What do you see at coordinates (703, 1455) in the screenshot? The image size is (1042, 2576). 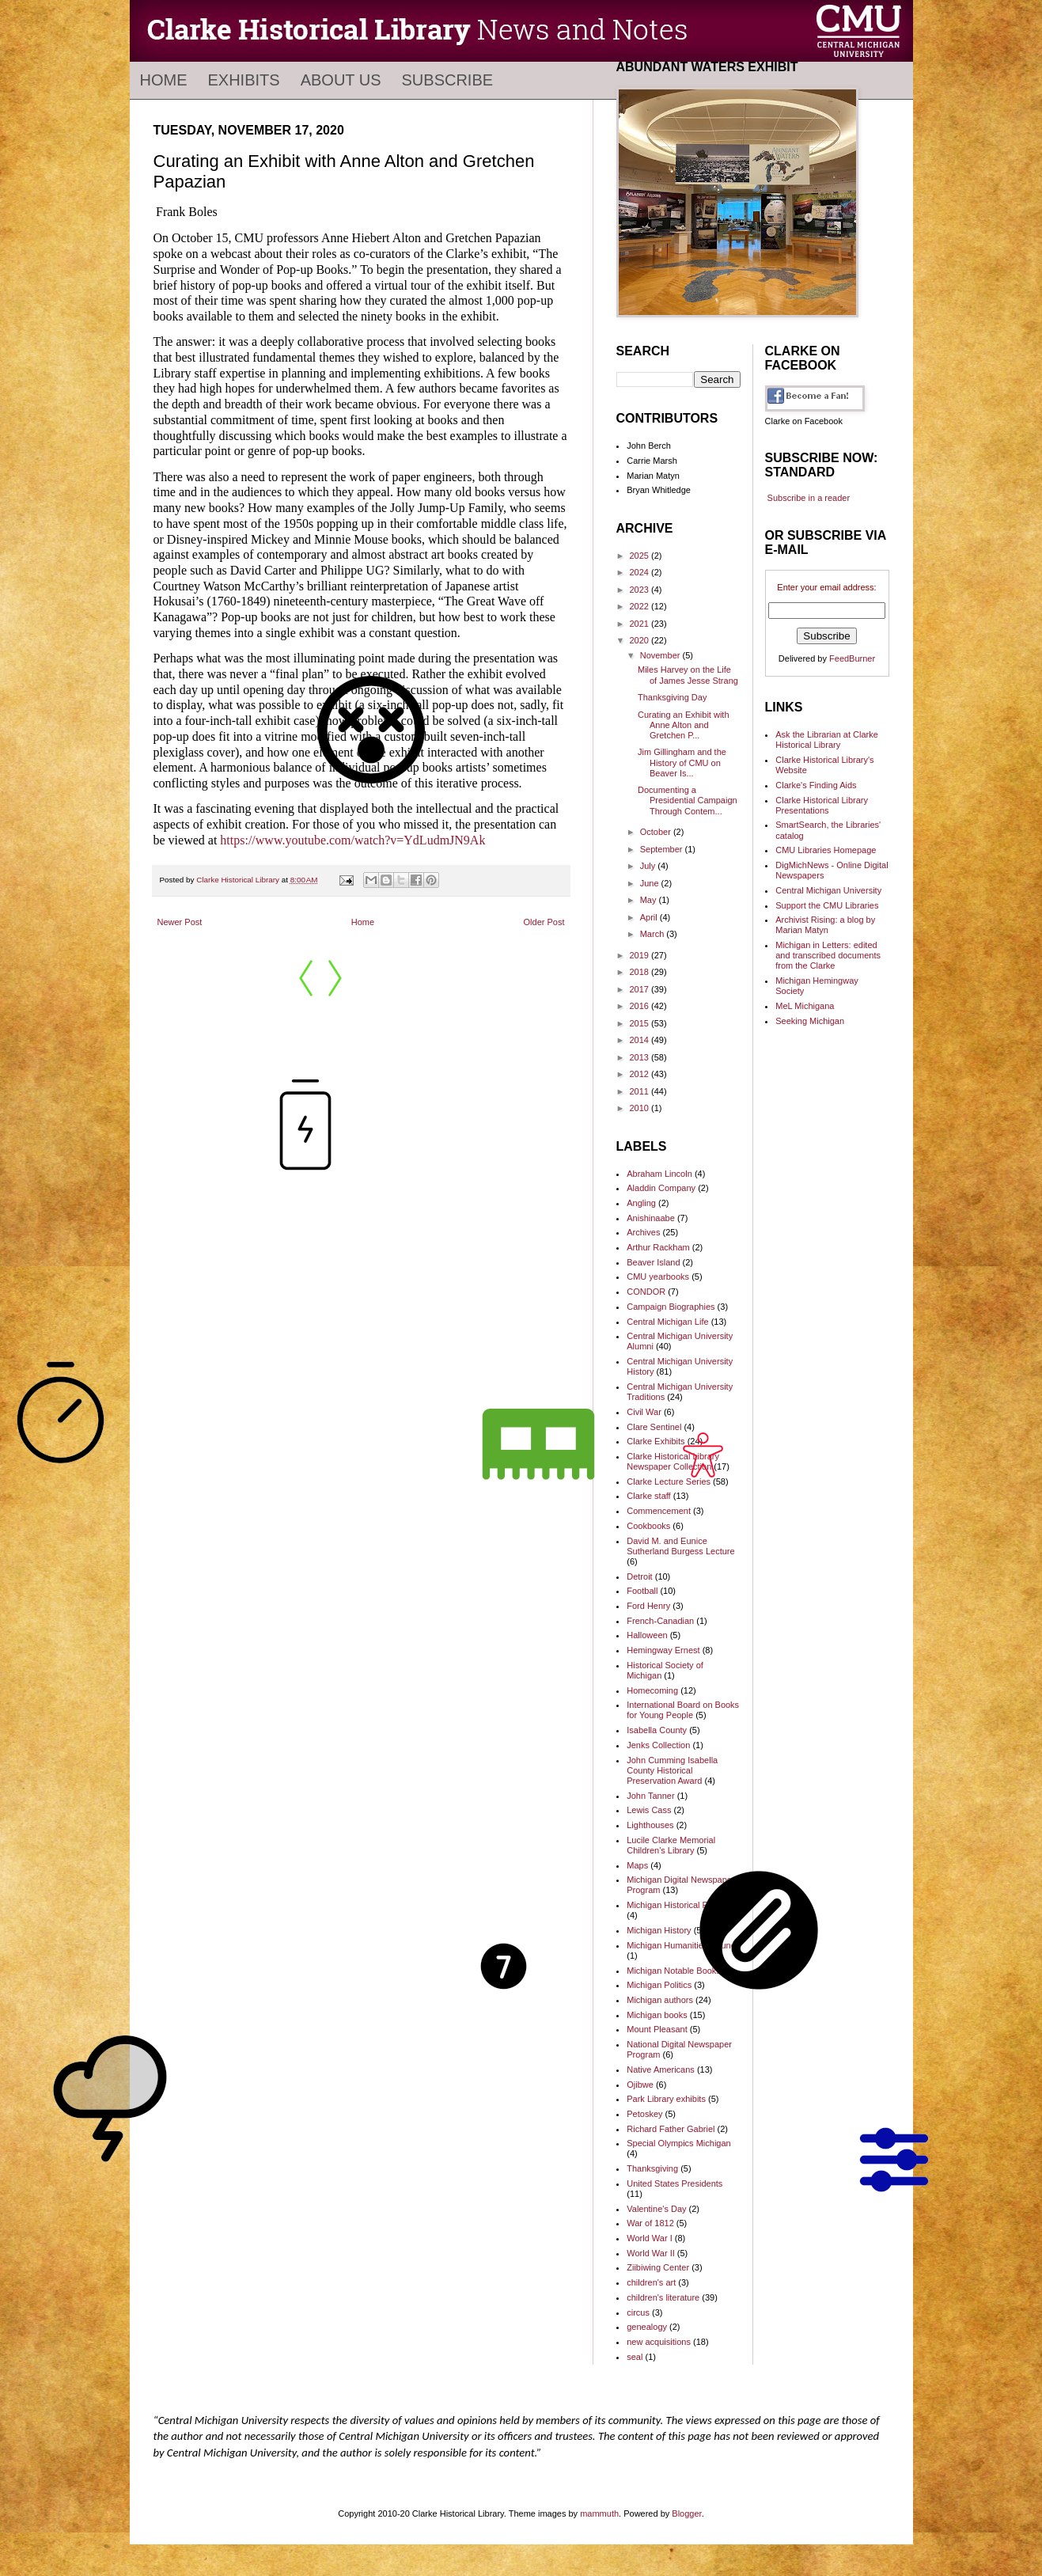 I see `accessibility settings or features` at bounding box center [703, 1455].